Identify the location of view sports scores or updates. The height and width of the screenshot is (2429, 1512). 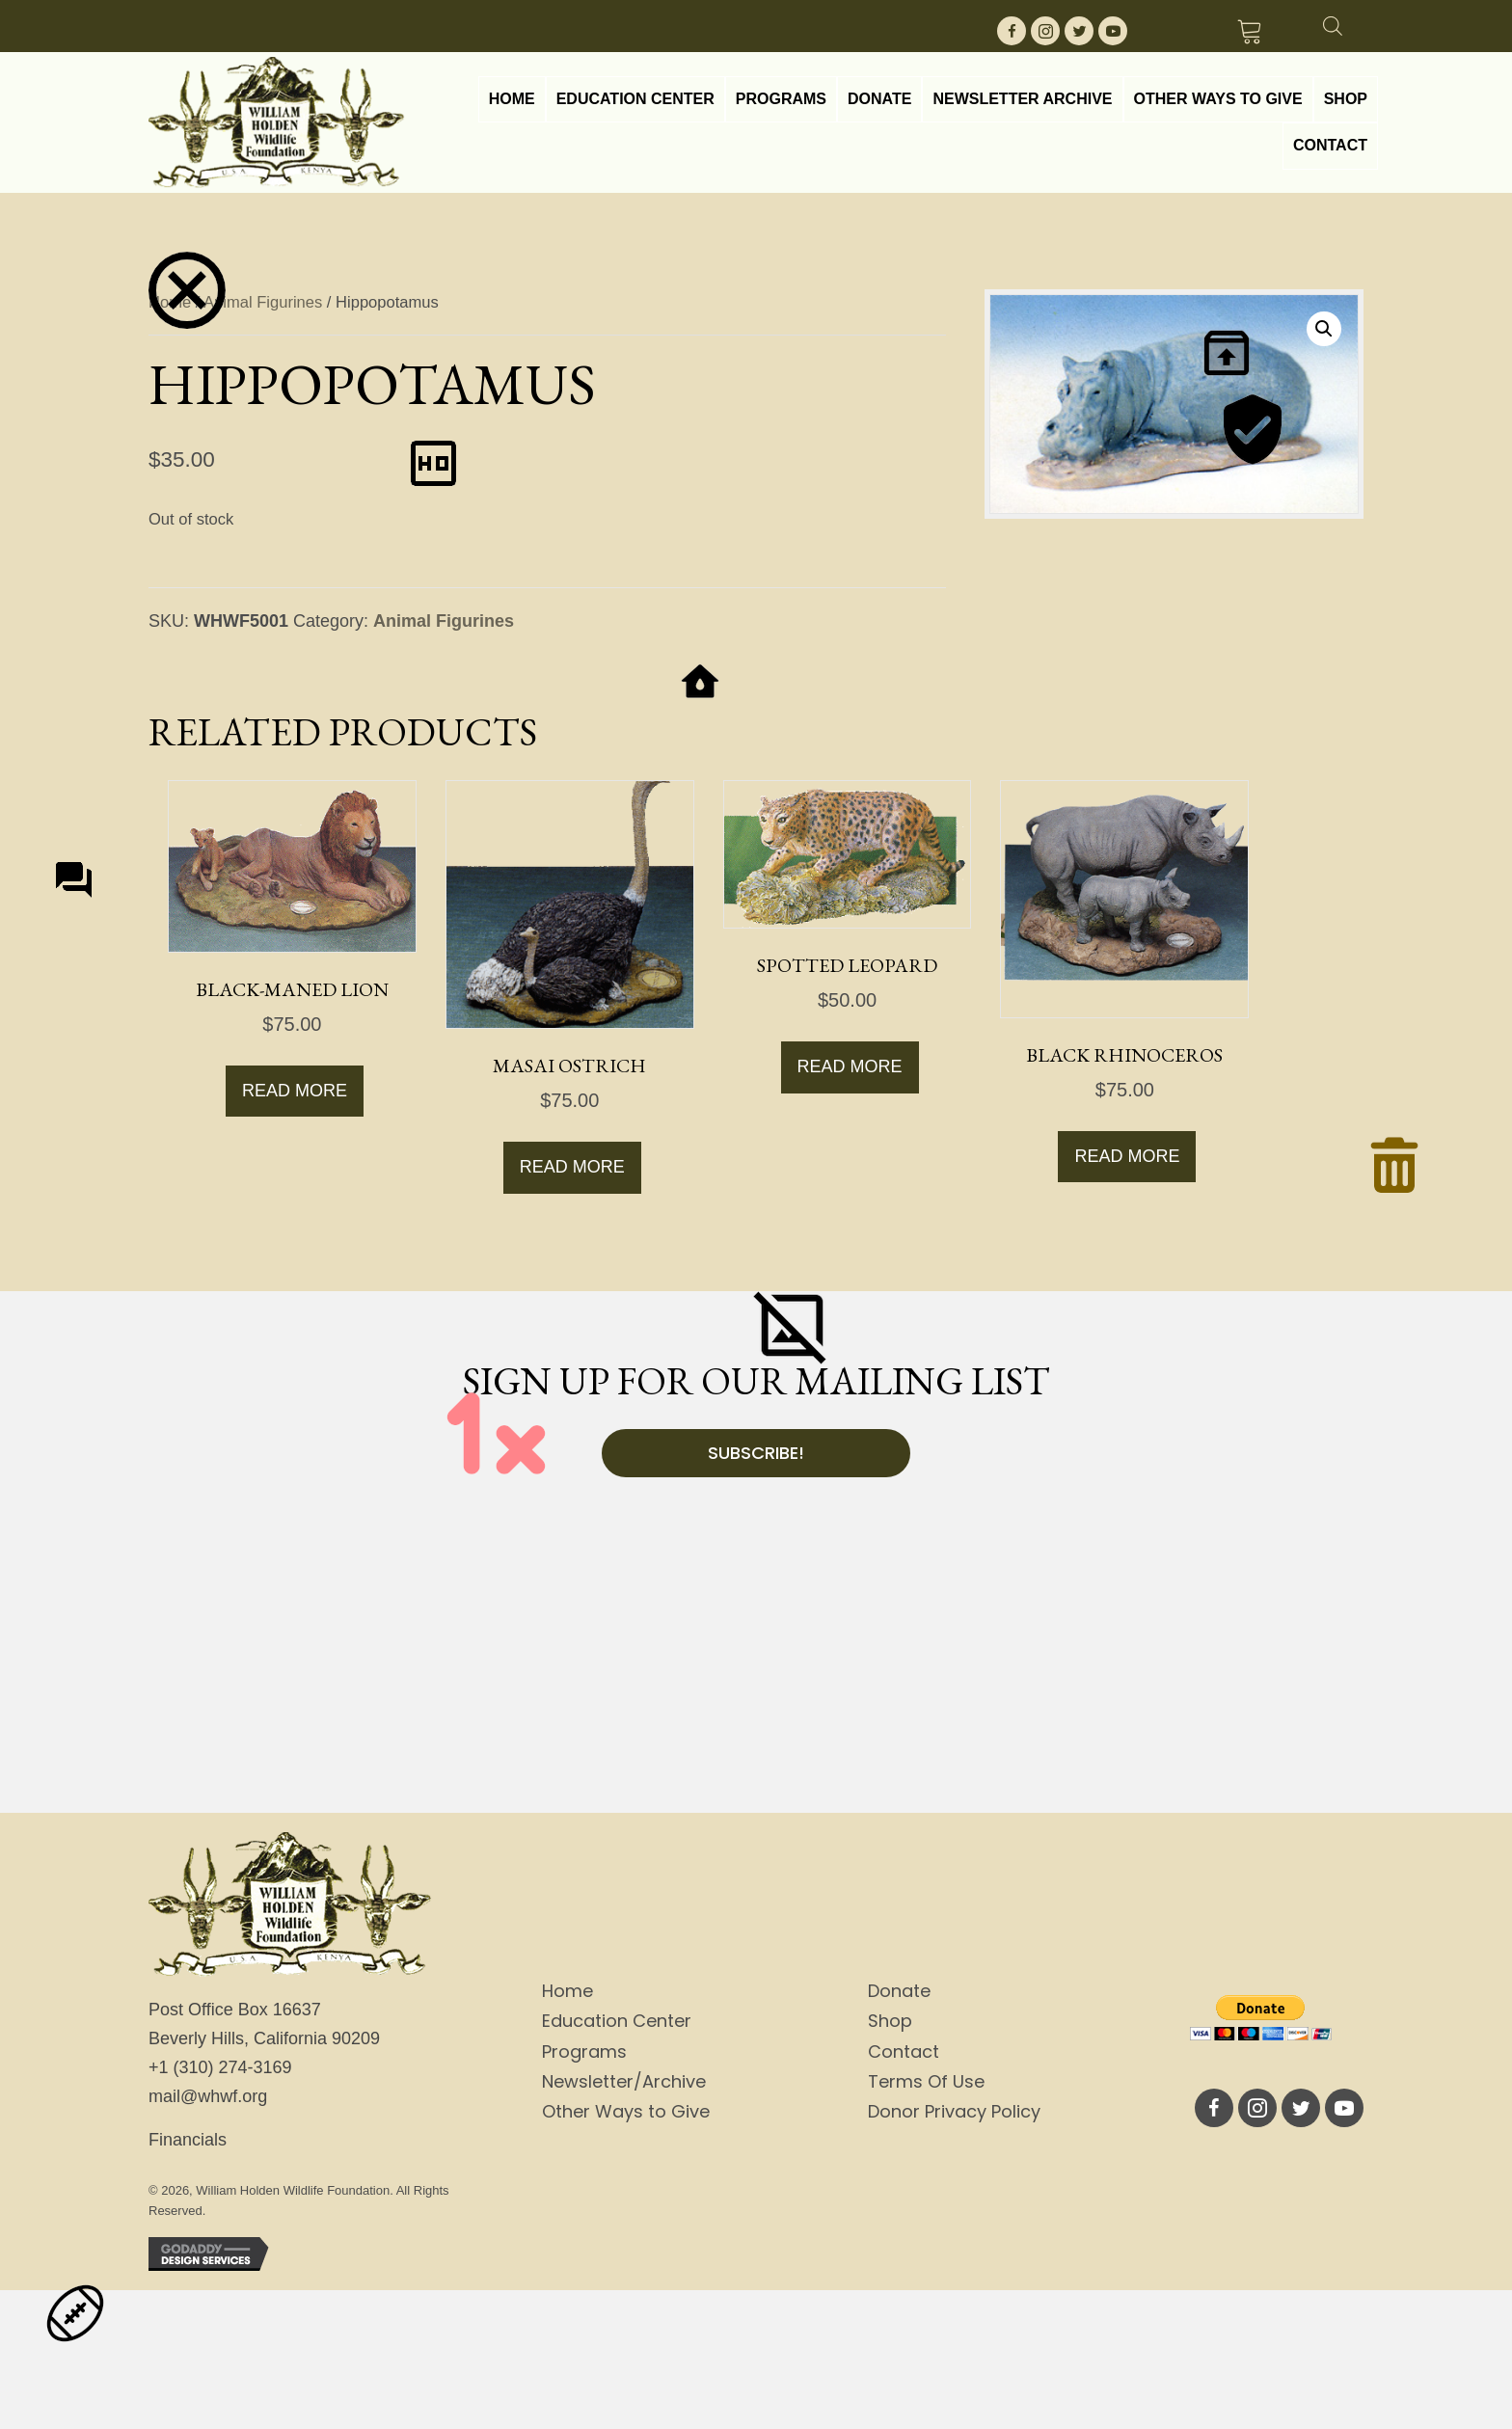
(75, 2313).